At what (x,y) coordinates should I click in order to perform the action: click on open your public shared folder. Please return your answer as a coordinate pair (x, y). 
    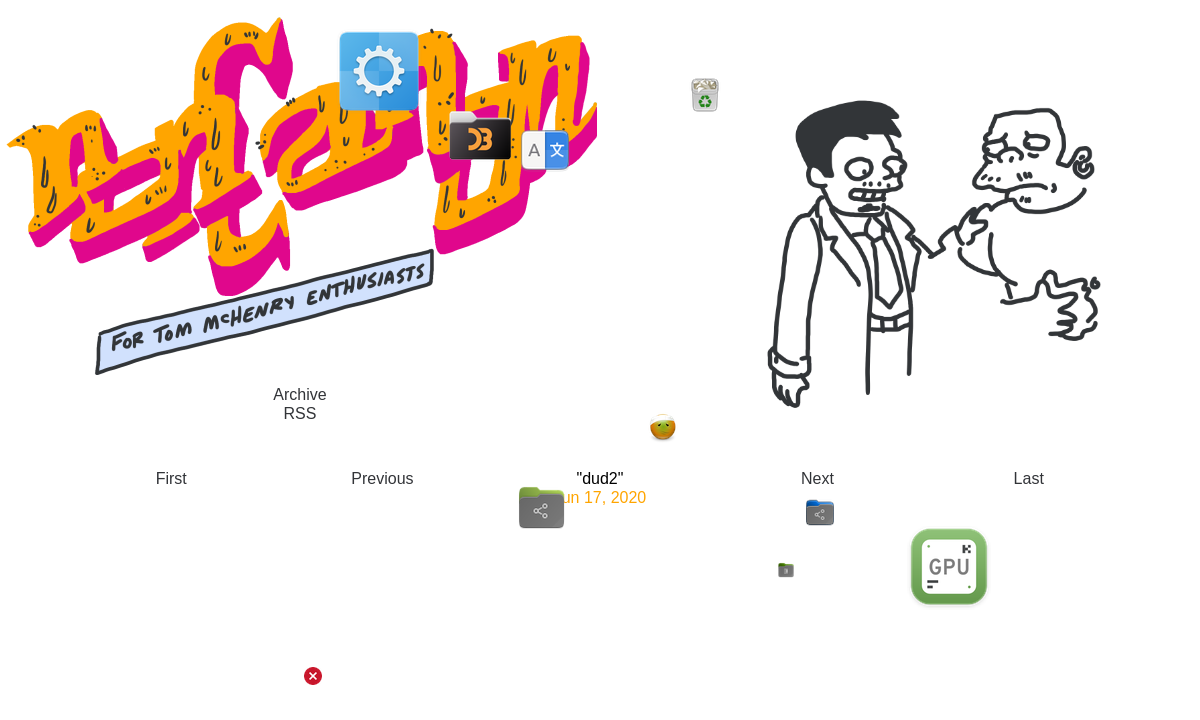
    Looking at the image, I should click on (820, 512).